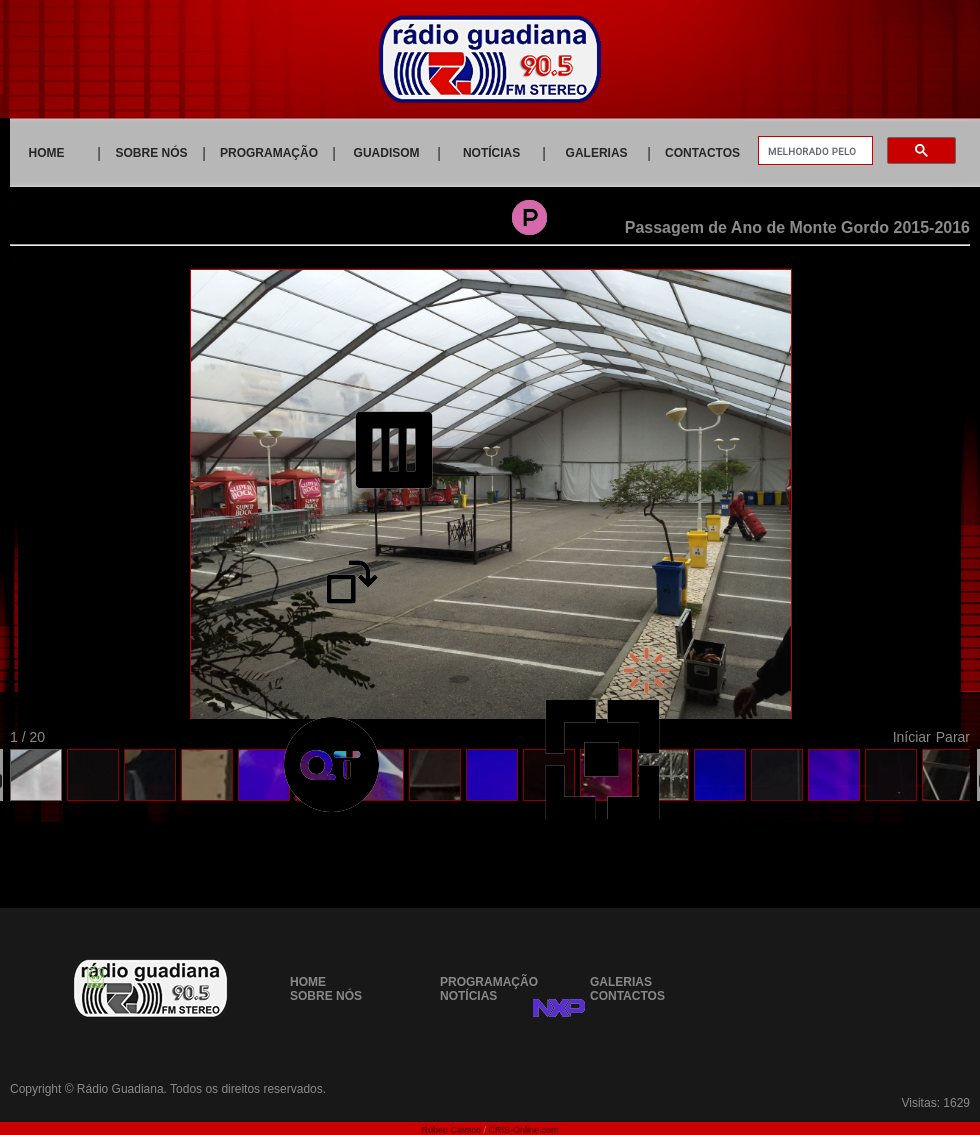  I want to click on quicktype app or service logo, so click(331, 764).